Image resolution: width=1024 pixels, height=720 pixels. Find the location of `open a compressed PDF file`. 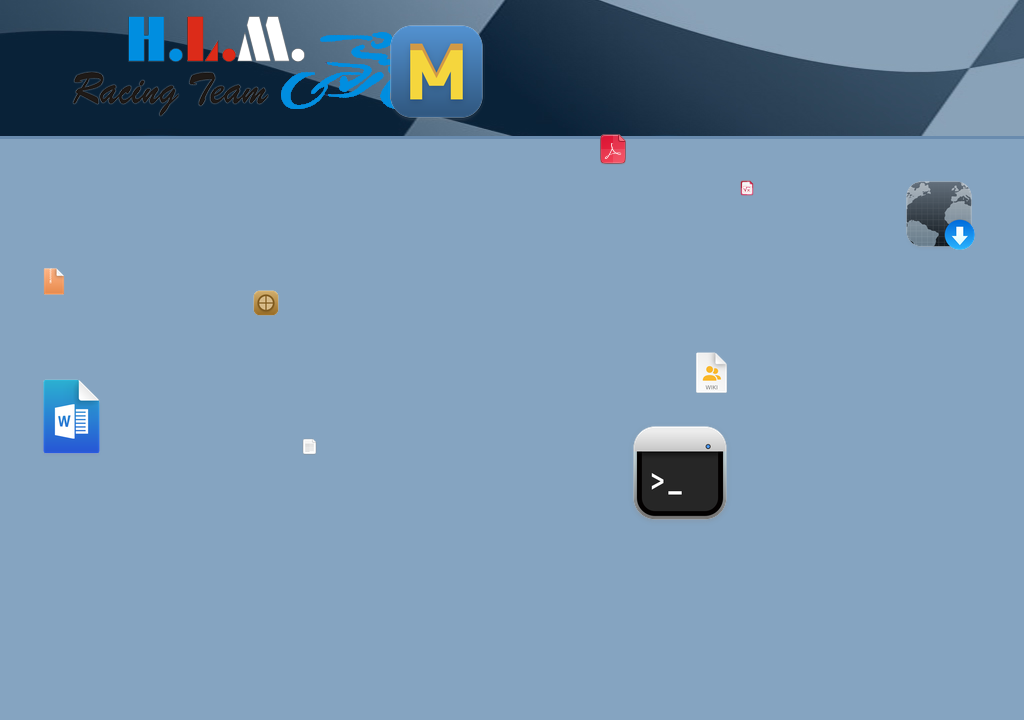

open a compressed PDF file is located at coordinates (613, 149).